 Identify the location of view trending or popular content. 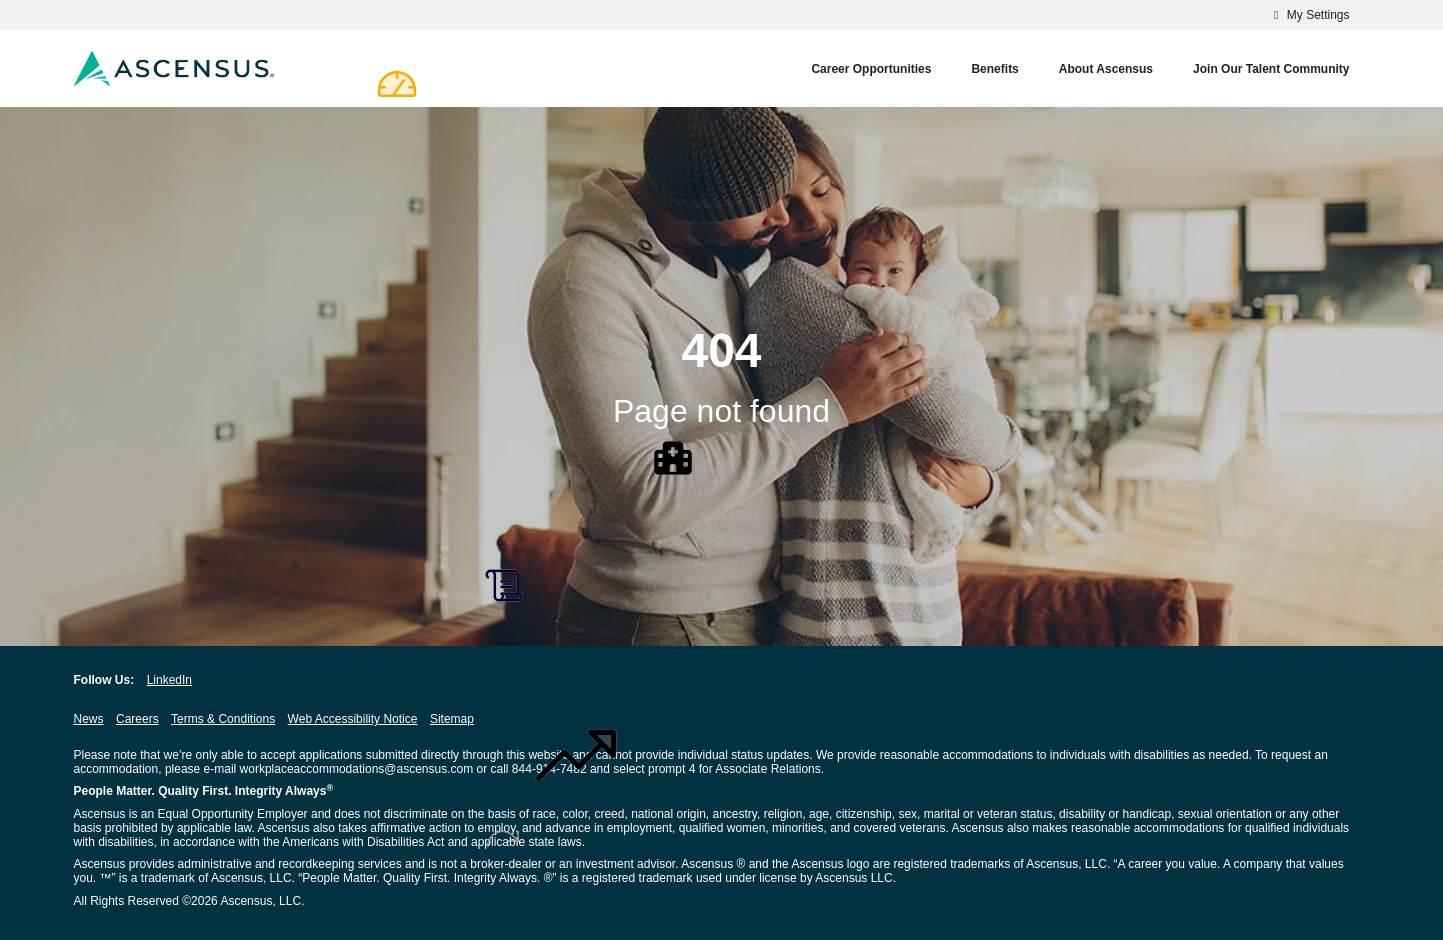
(576, 758).